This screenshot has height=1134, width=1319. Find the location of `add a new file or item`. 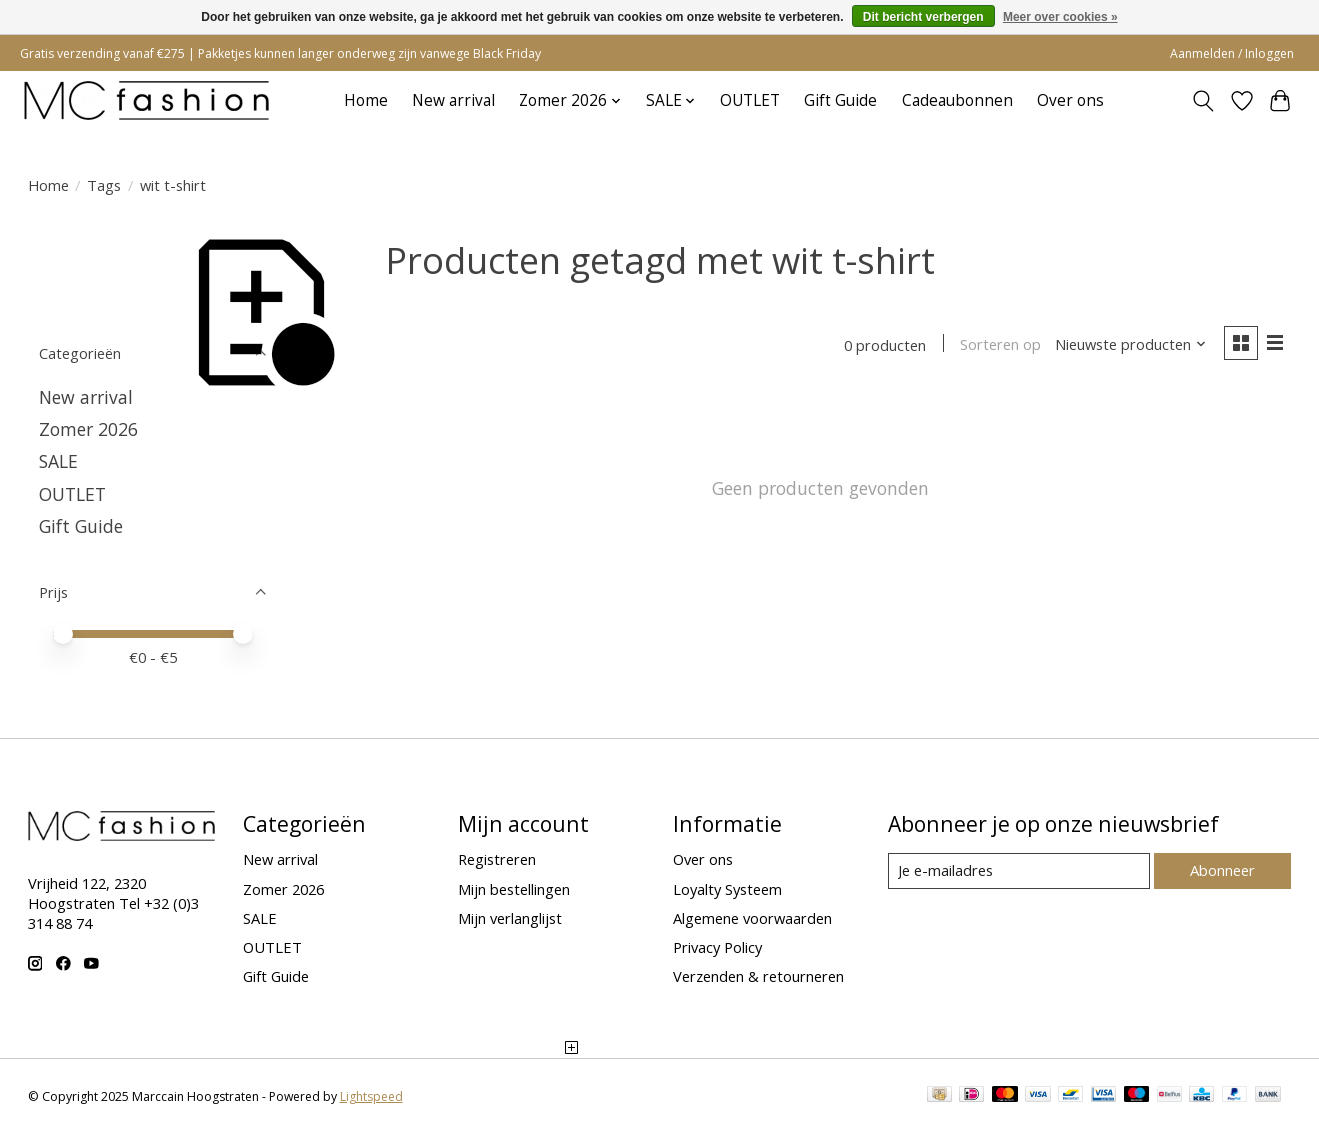

add a new file or item is located at coordinates (572, 1048).